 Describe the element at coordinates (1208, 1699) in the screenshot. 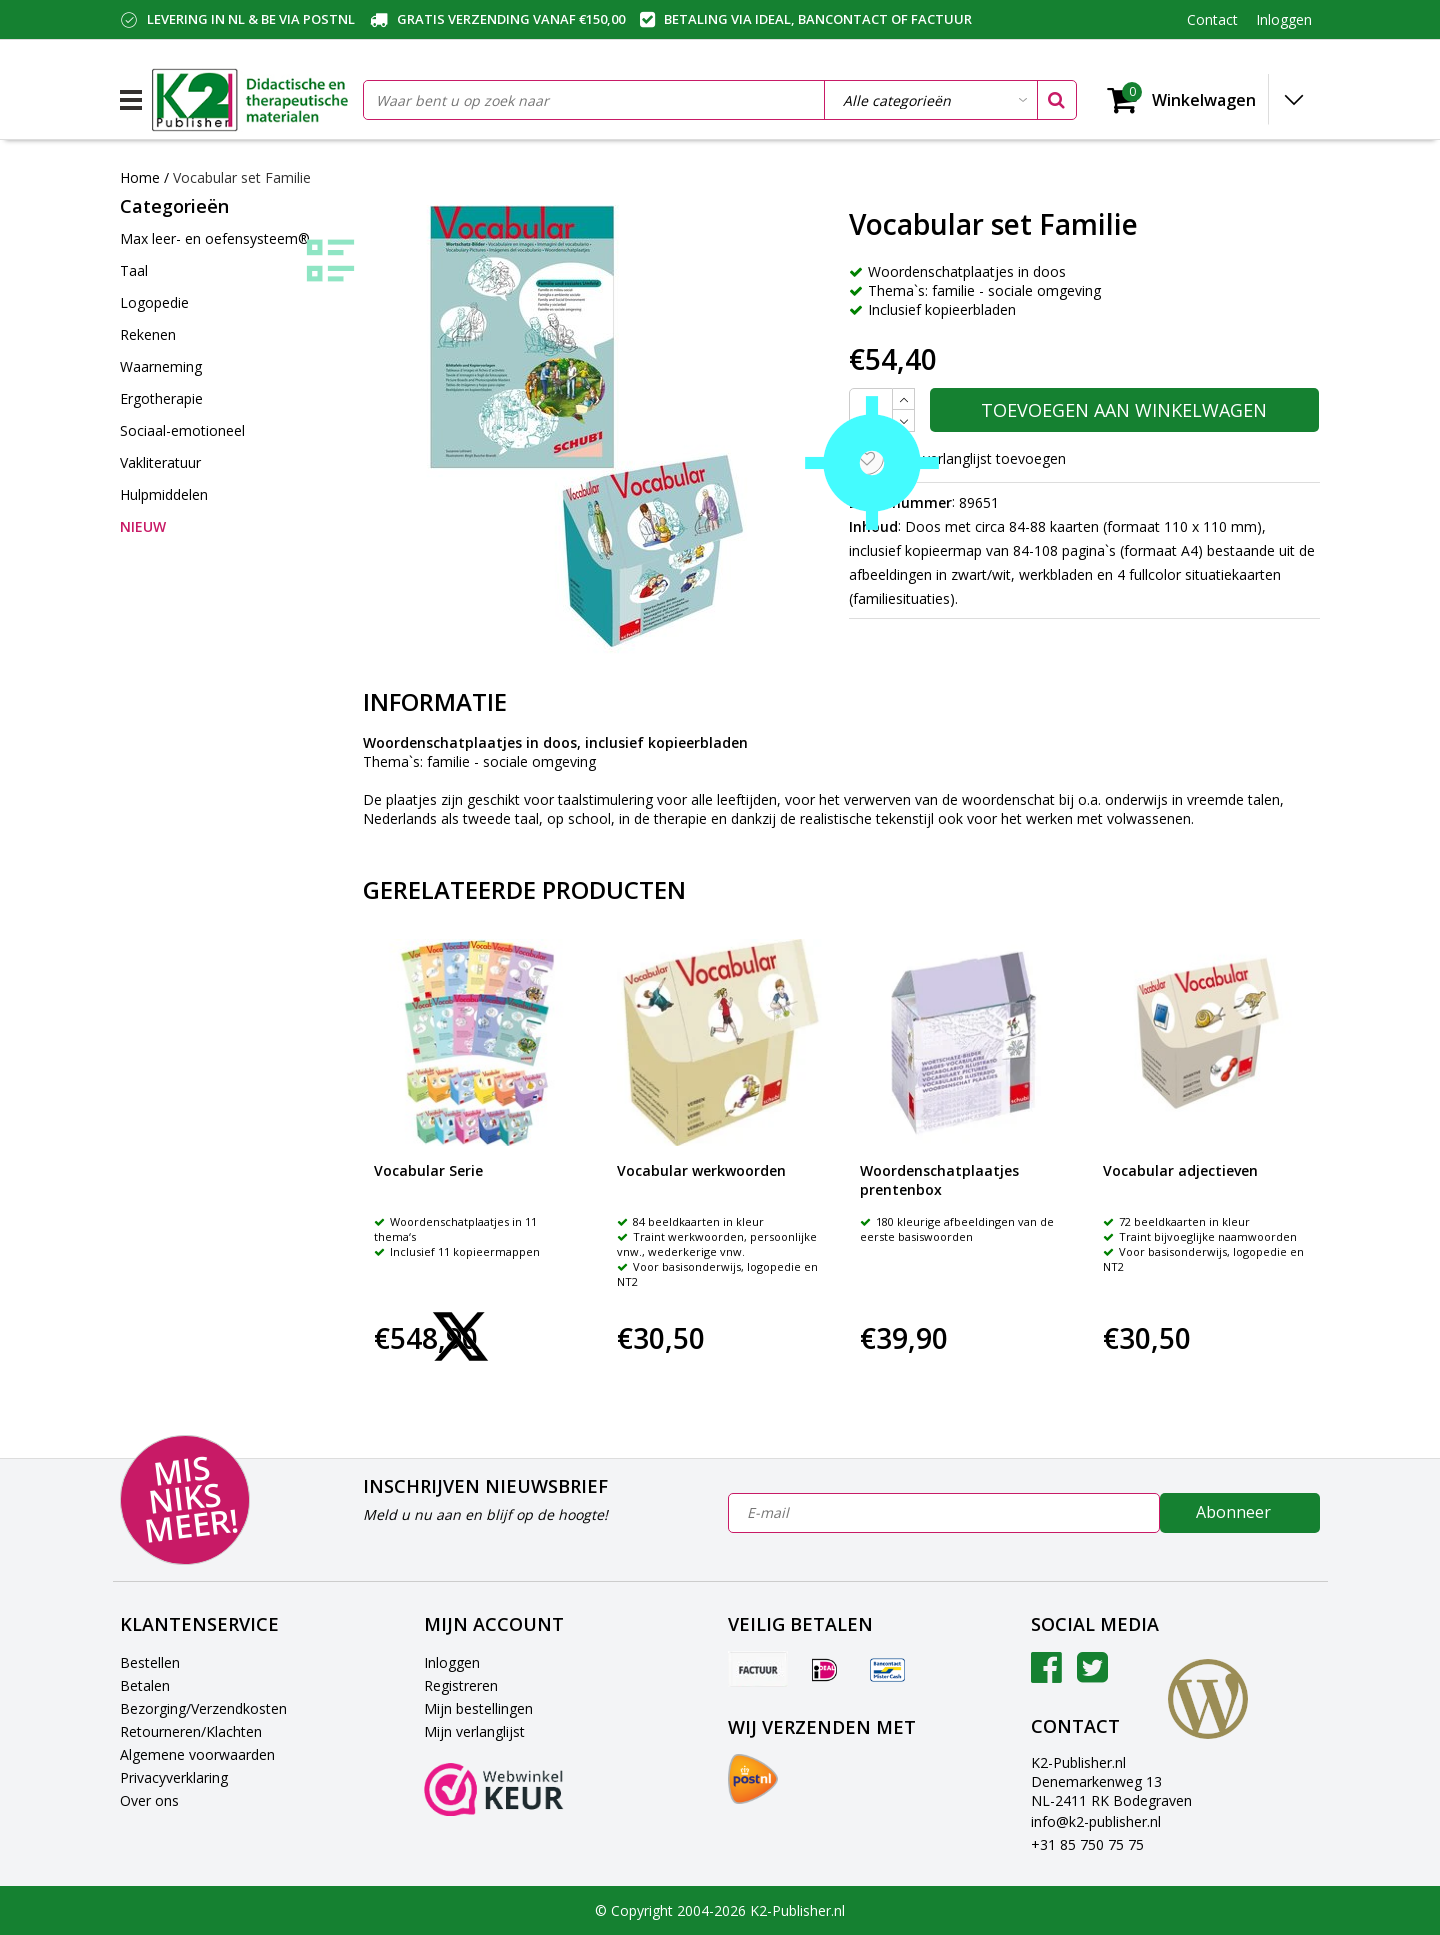

I see `open wordpress dashboard` at that location.